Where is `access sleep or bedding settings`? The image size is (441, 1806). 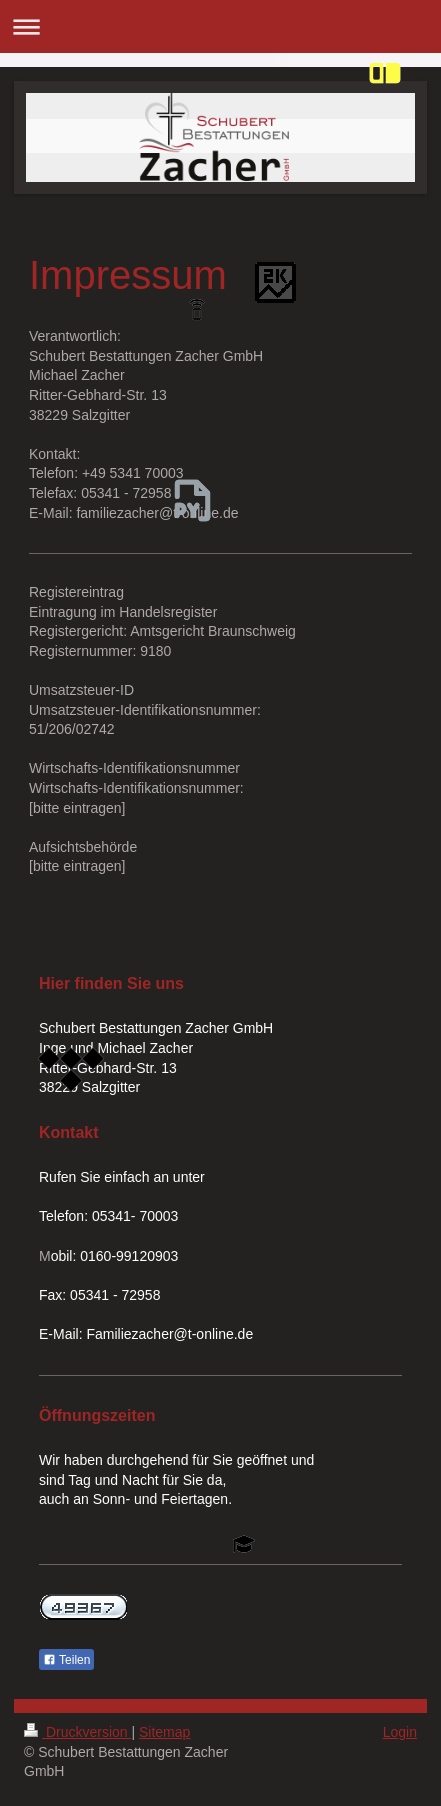
access sleep or bedding settings is located at coordinates (385, 73).